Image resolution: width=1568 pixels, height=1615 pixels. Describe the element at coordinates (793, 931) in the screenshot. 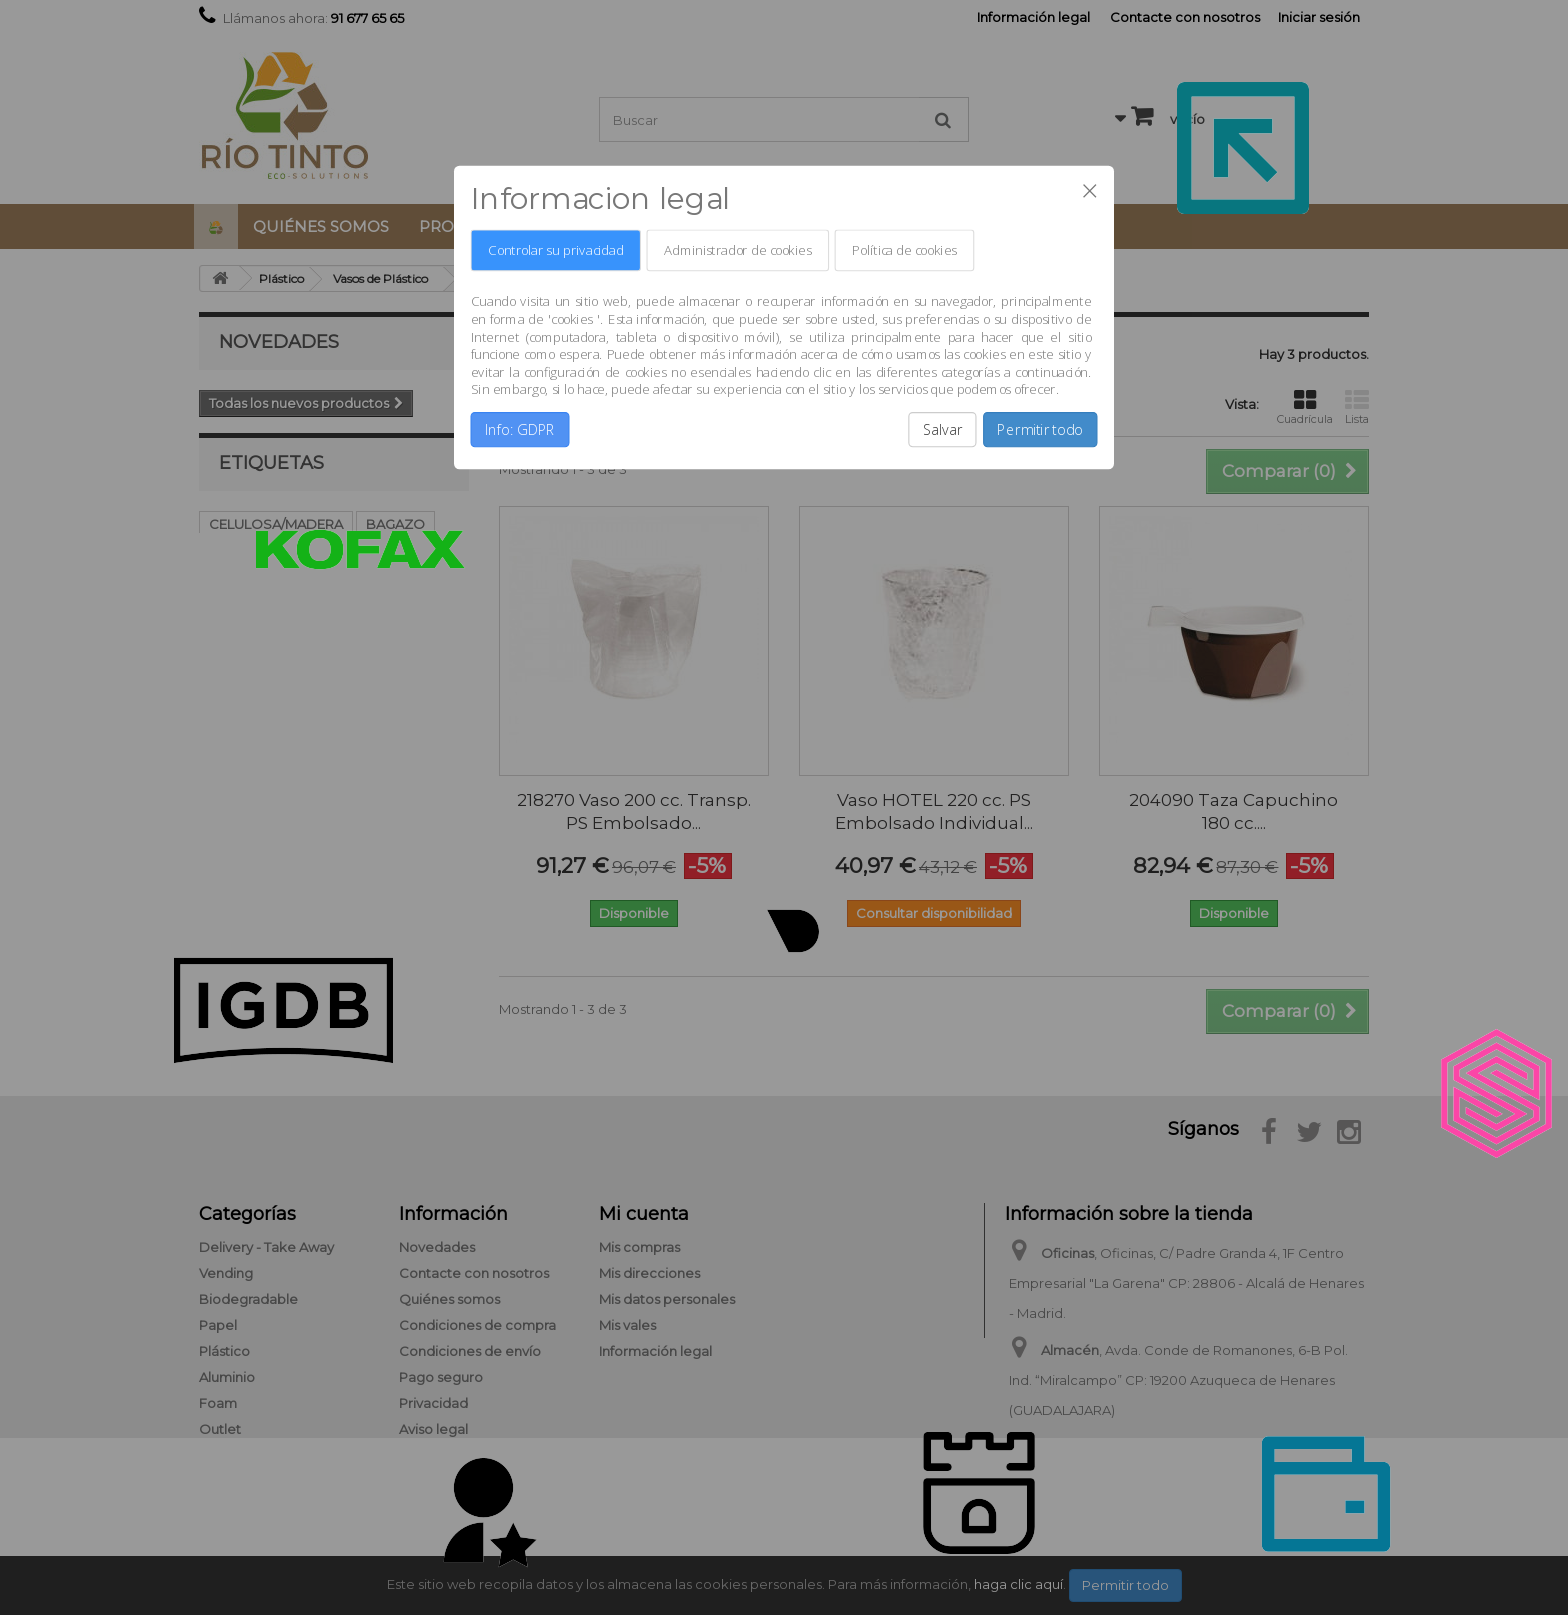

I see `open netdata monitoring dashboard` at that location.